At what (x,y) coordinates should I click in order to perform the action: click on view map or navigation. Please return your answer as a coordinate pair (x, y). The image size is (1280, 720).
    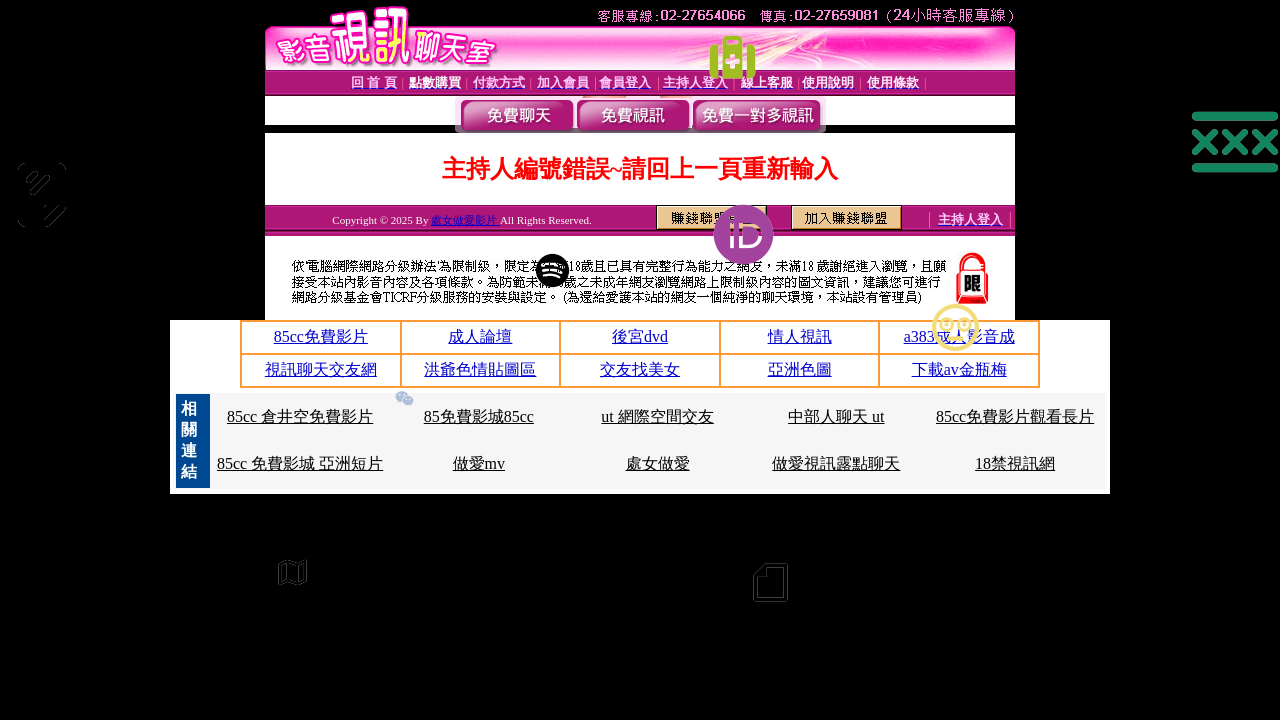
    Looking at the image, I should click on (292, 572).